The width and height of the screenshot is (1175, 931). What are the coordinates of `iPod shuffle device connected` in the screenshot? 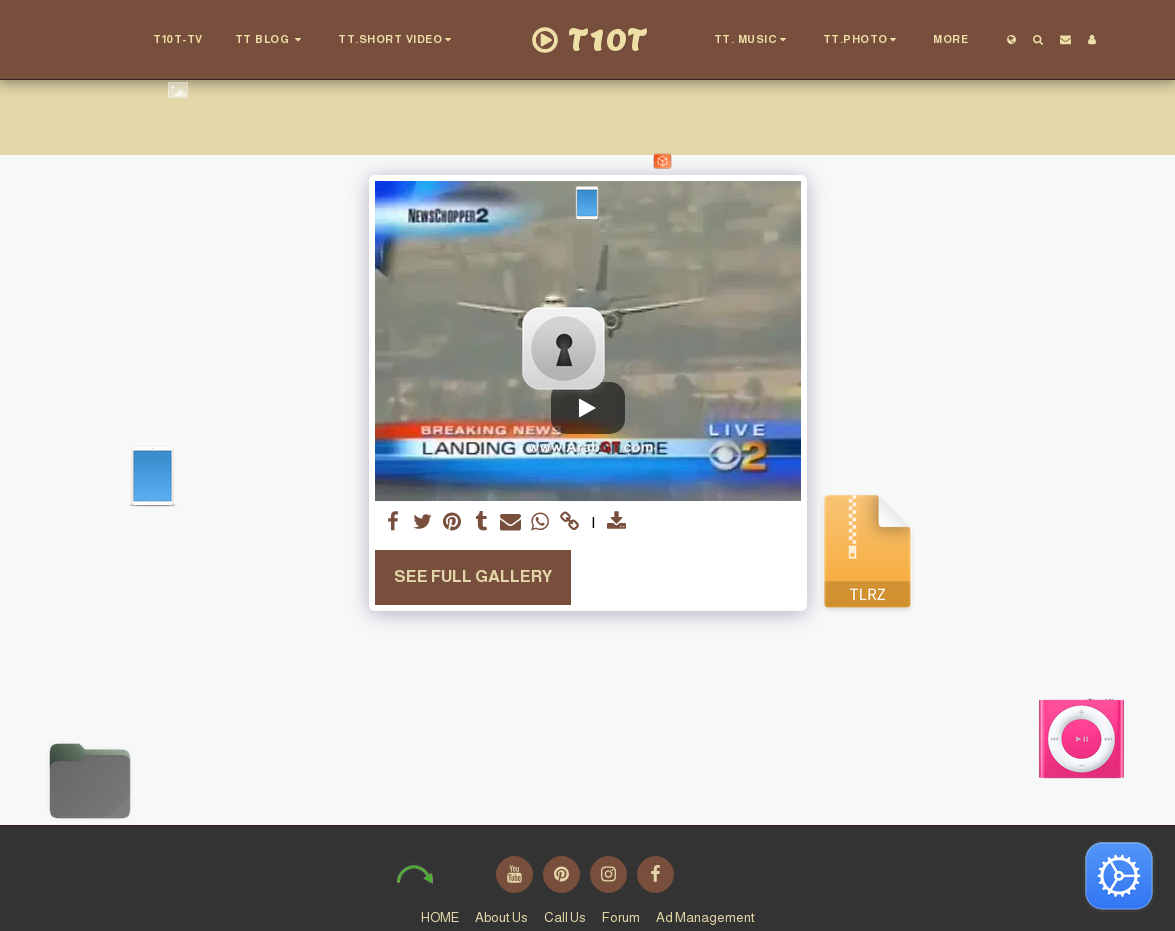 It's located at (1081, 738).